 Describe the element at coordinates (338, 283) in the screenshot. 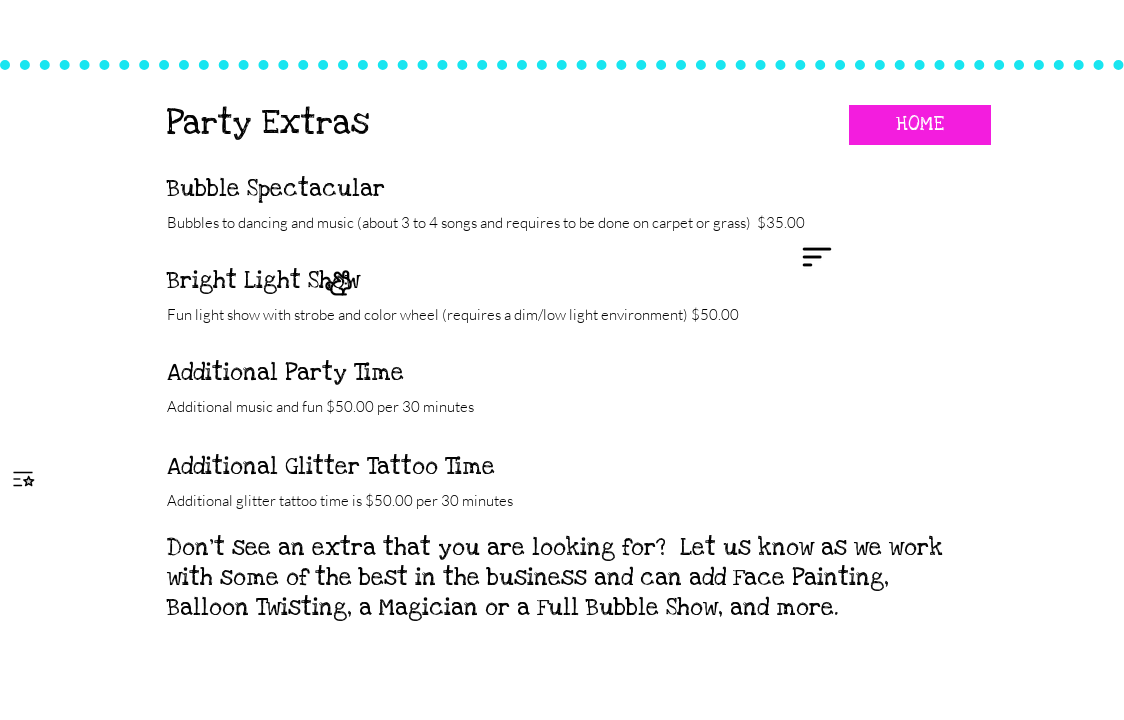

I see `indicates fast or quick mode` at that location.